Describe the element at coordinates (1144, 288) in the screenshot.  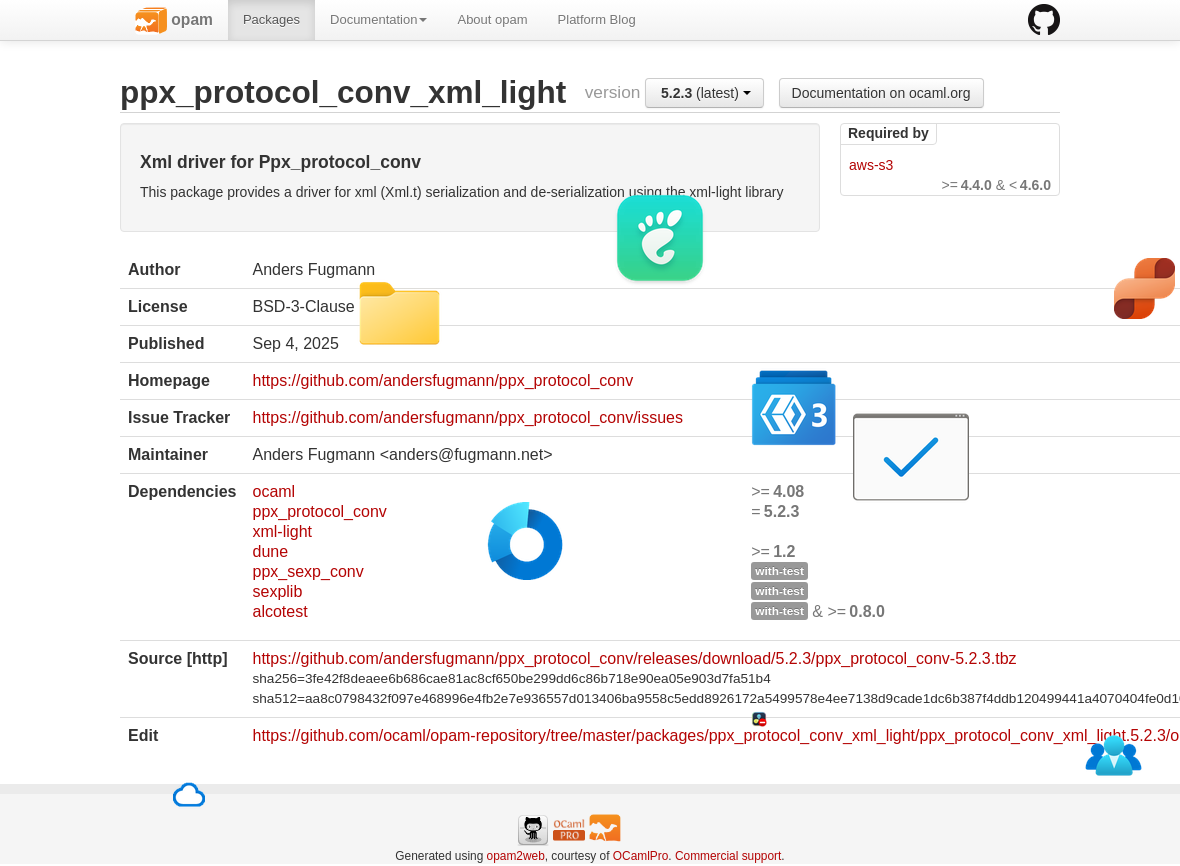
I see `open microsoft power apps` at that location.